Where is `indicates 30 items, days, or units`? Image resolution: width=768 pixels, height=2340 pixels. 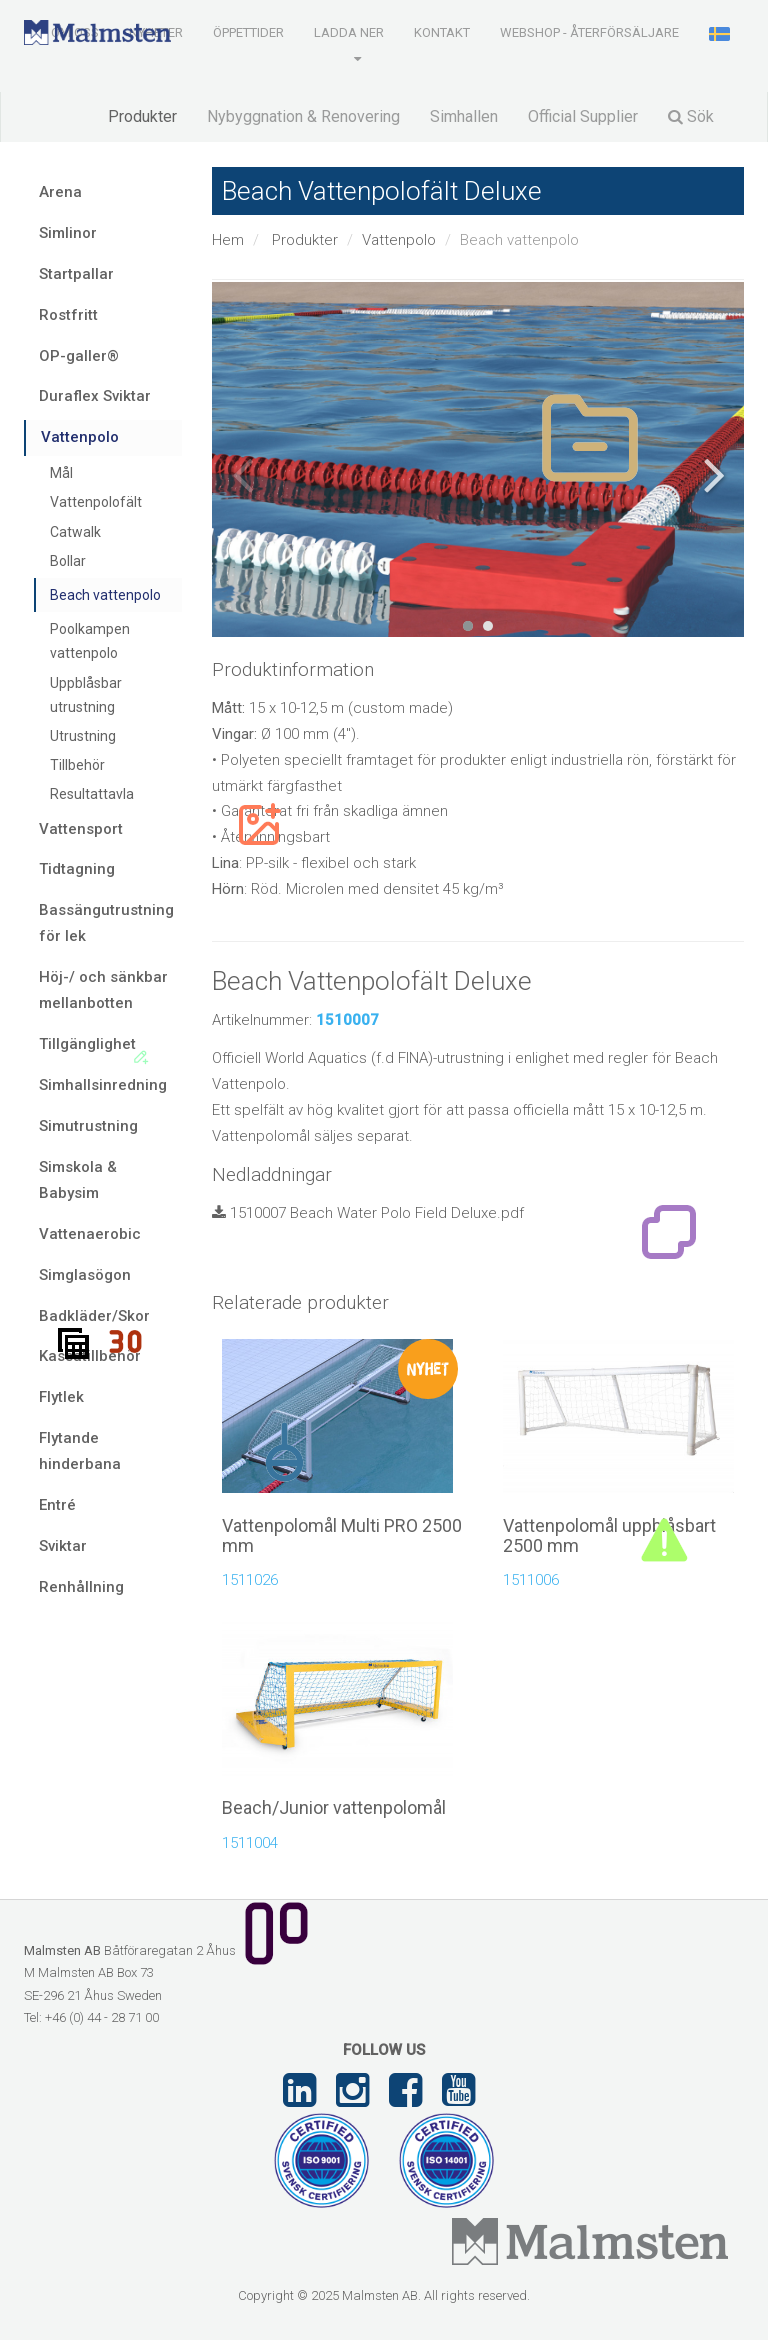 indicates 30 items, days, or units is located at coordinates (125, 1341).